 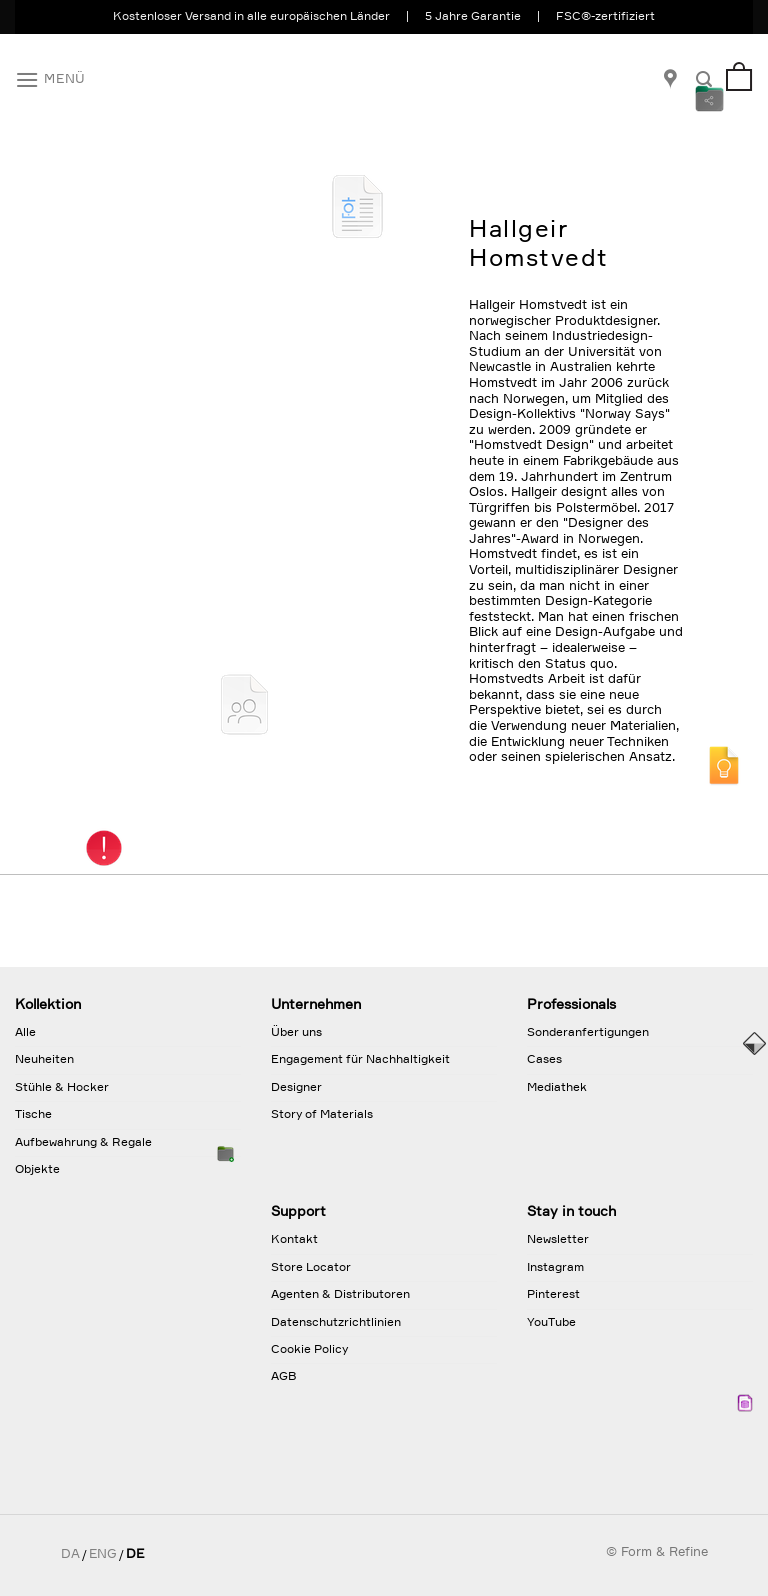 I want to click on libreoffice base database template file, so click(x=745, y=1403).